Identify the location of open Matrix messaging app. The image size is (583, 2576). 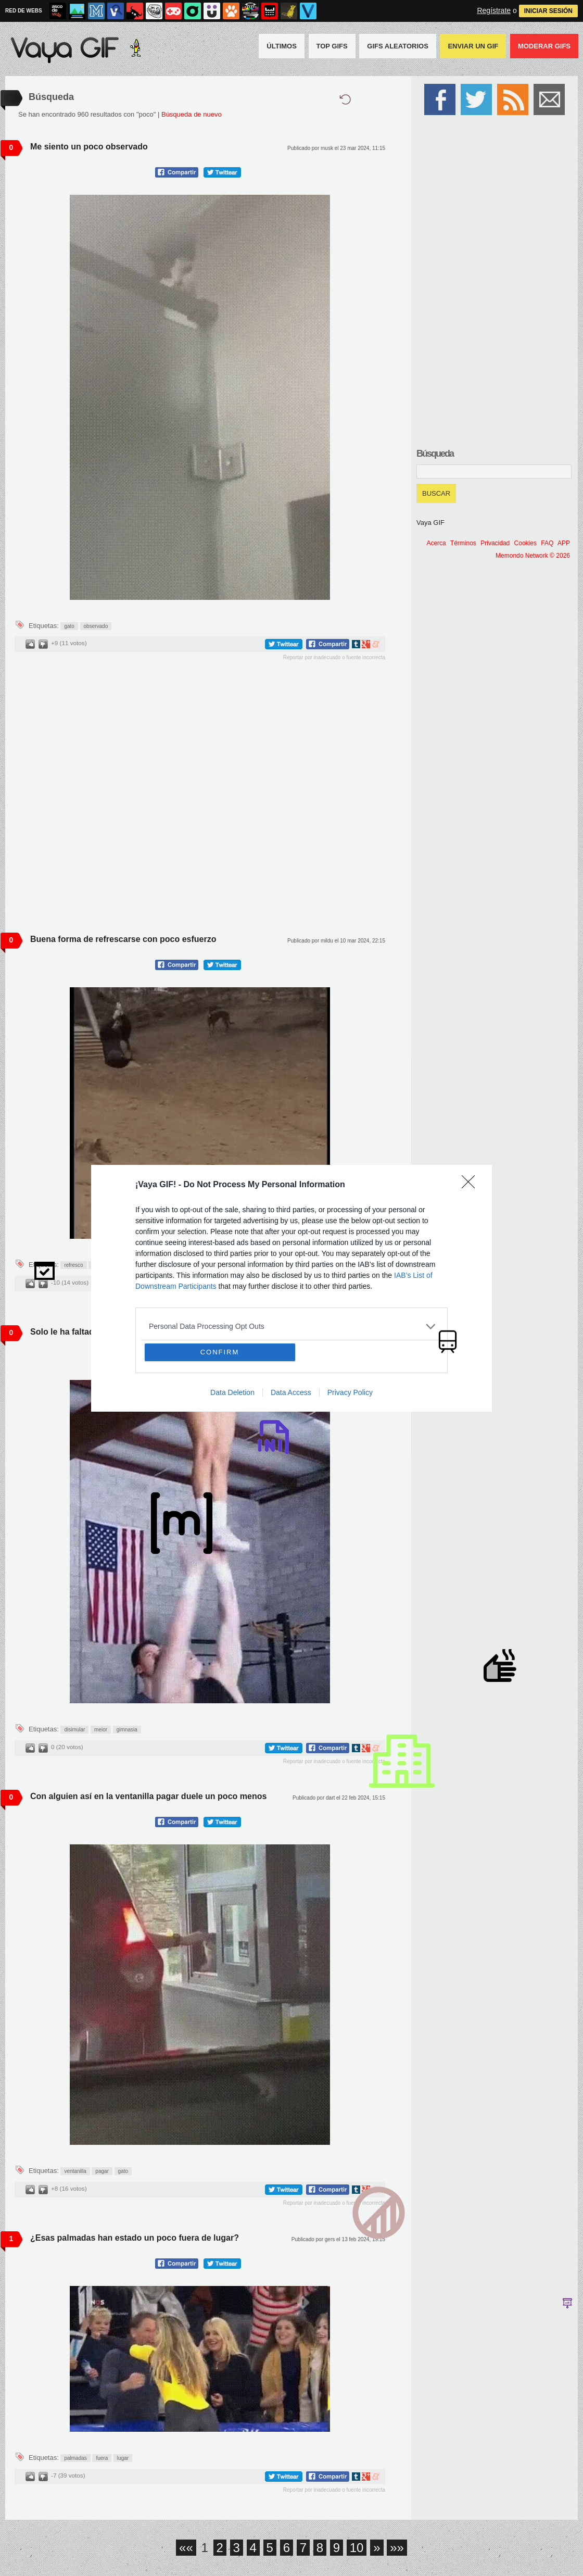
(182, 1523).